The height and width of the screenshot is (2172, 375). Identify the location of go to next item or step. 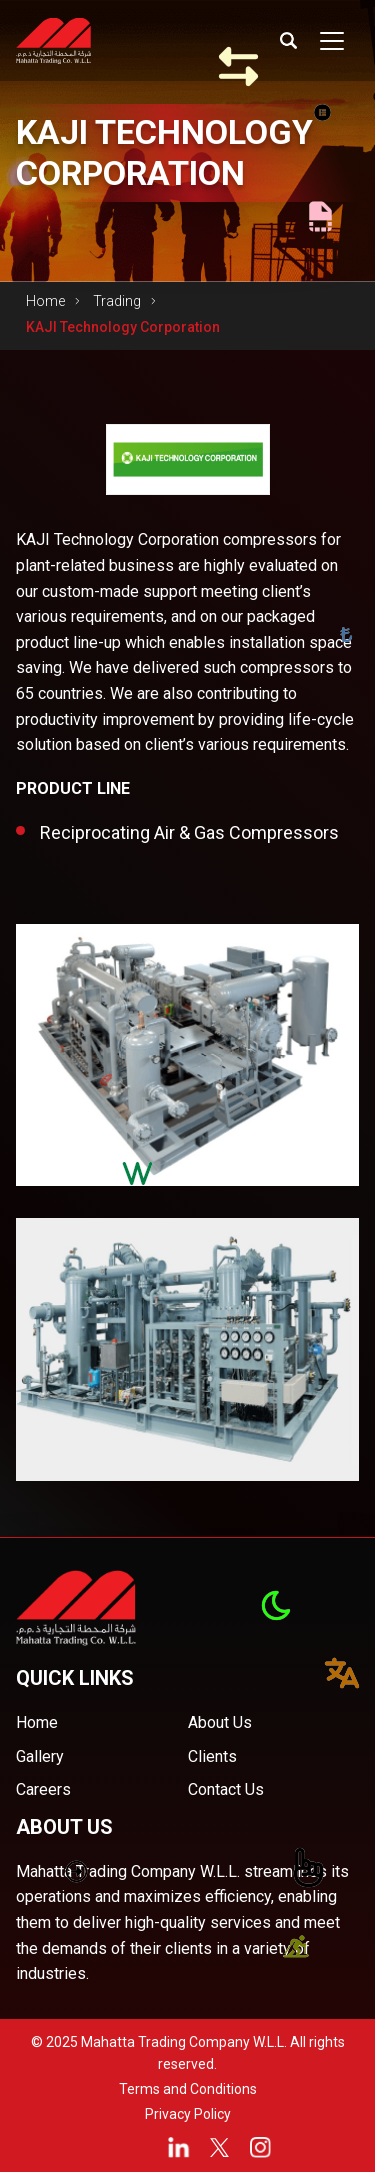
(76, 1871).